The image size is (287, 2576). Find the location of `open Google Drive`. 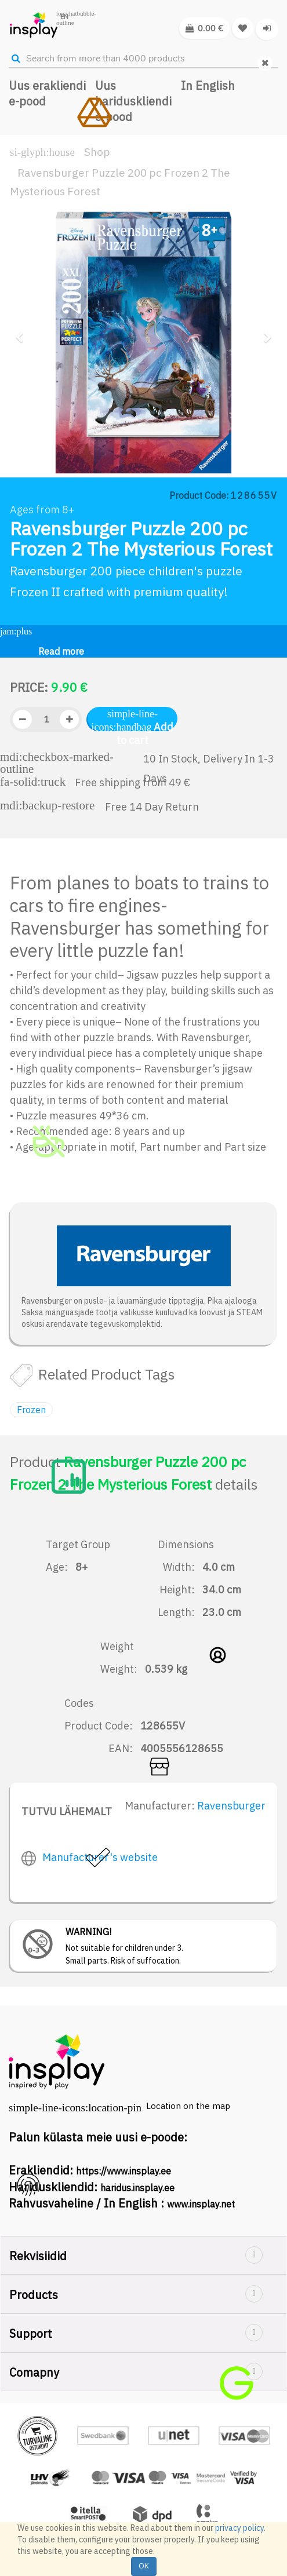

open Google Drive is located at coordinates (95, 114).